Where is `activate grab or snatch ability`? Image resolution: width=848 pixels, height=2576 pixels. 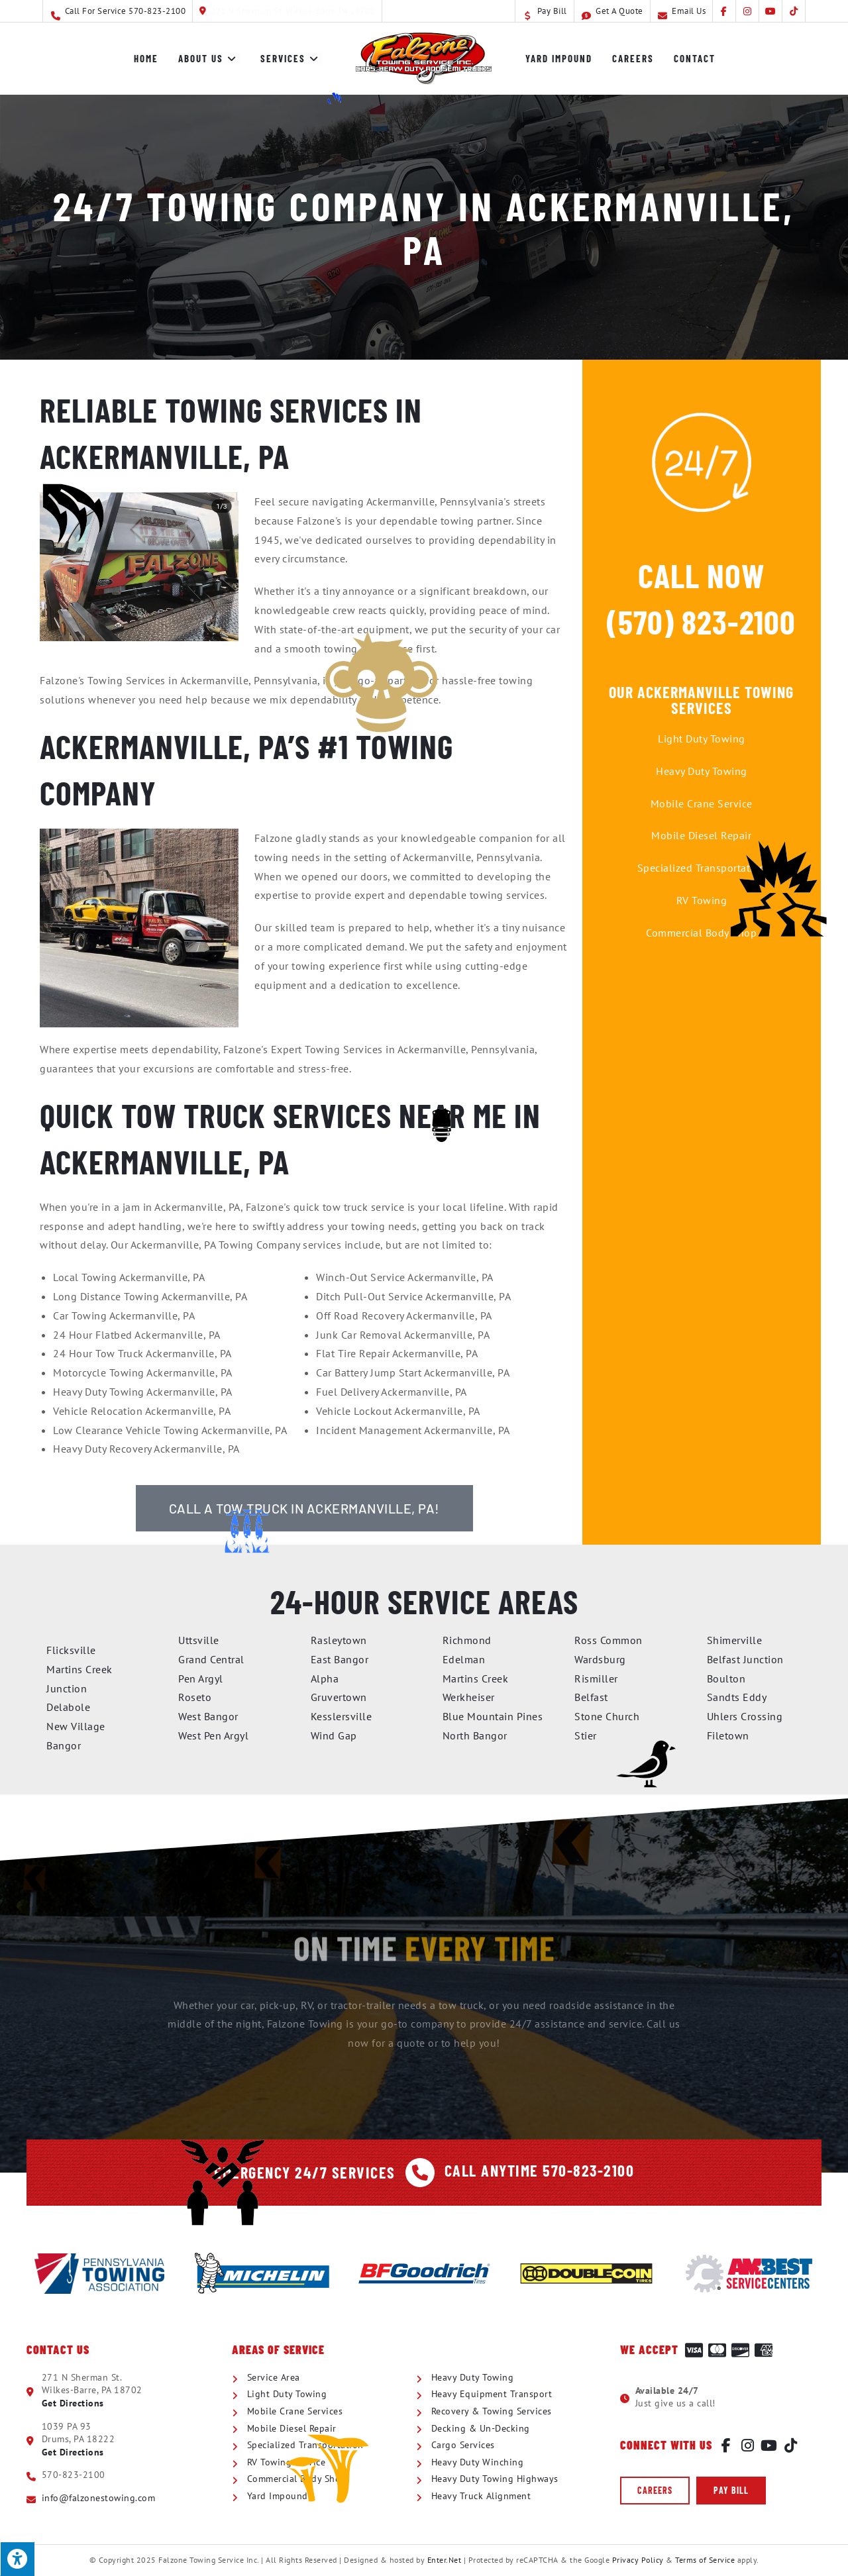
activate grab or snatch ability is located at coordinates (335, 99).